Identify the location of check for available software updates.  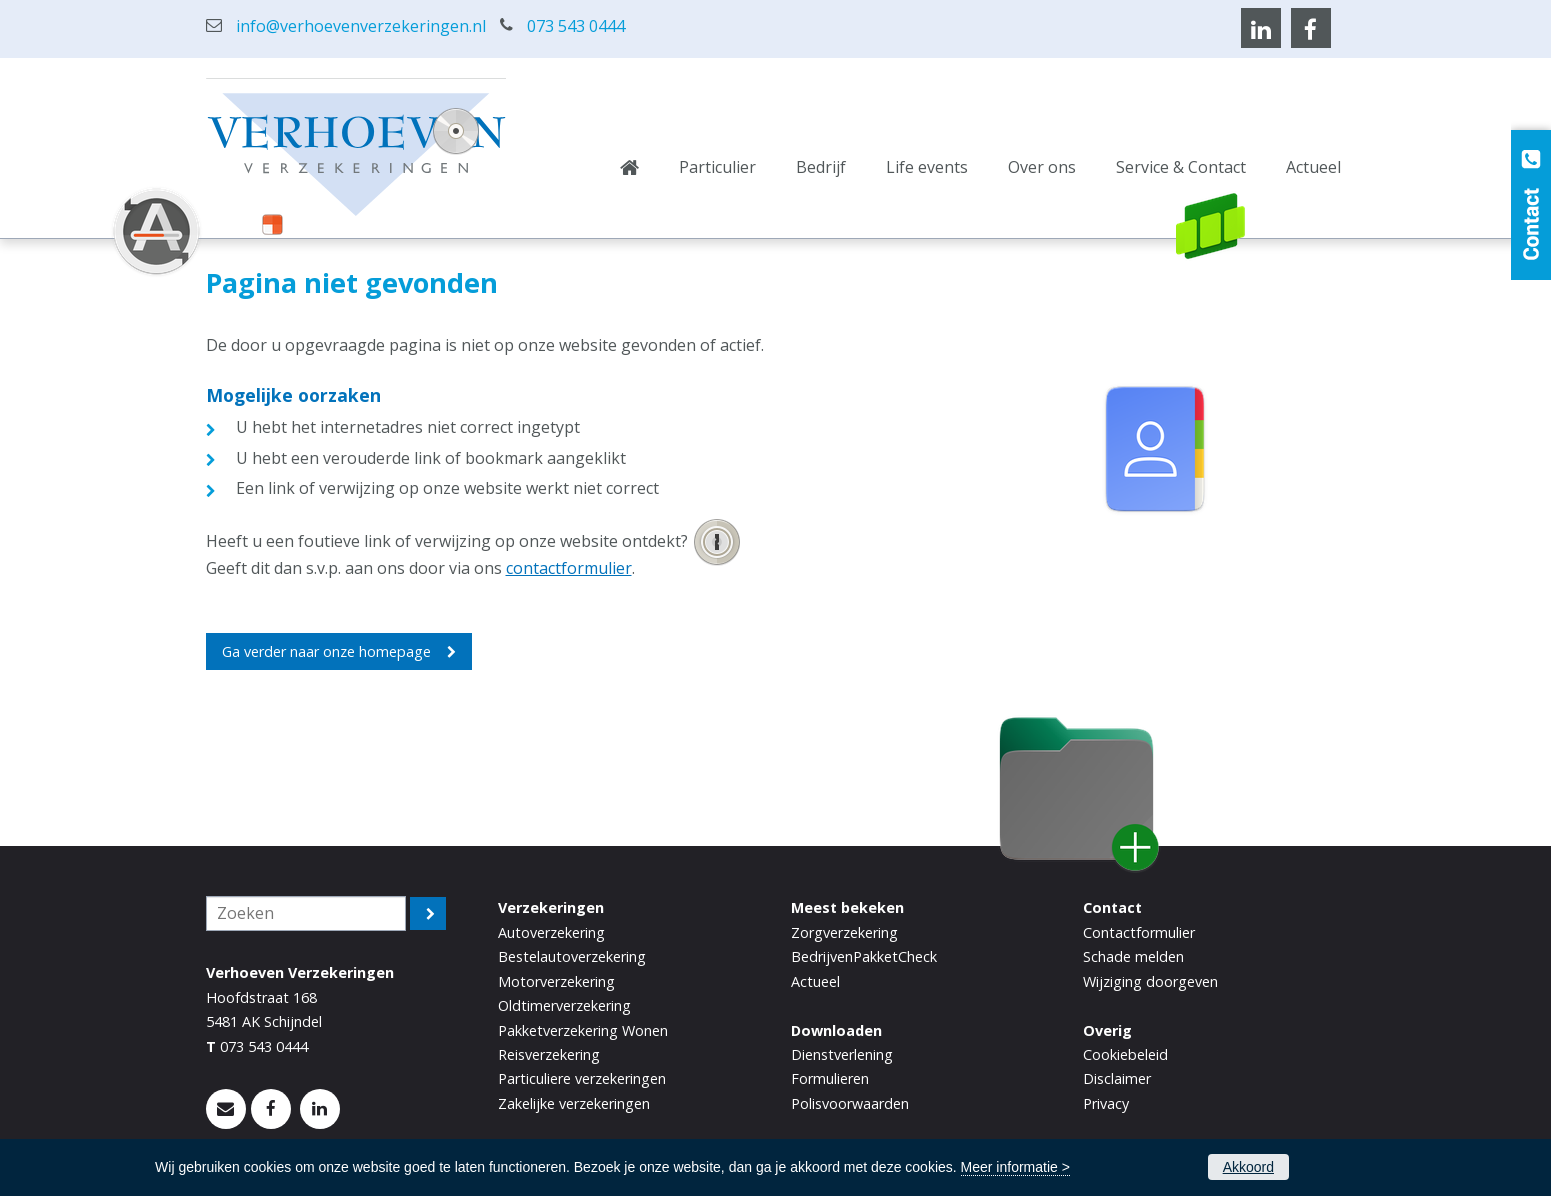
(156, 231).